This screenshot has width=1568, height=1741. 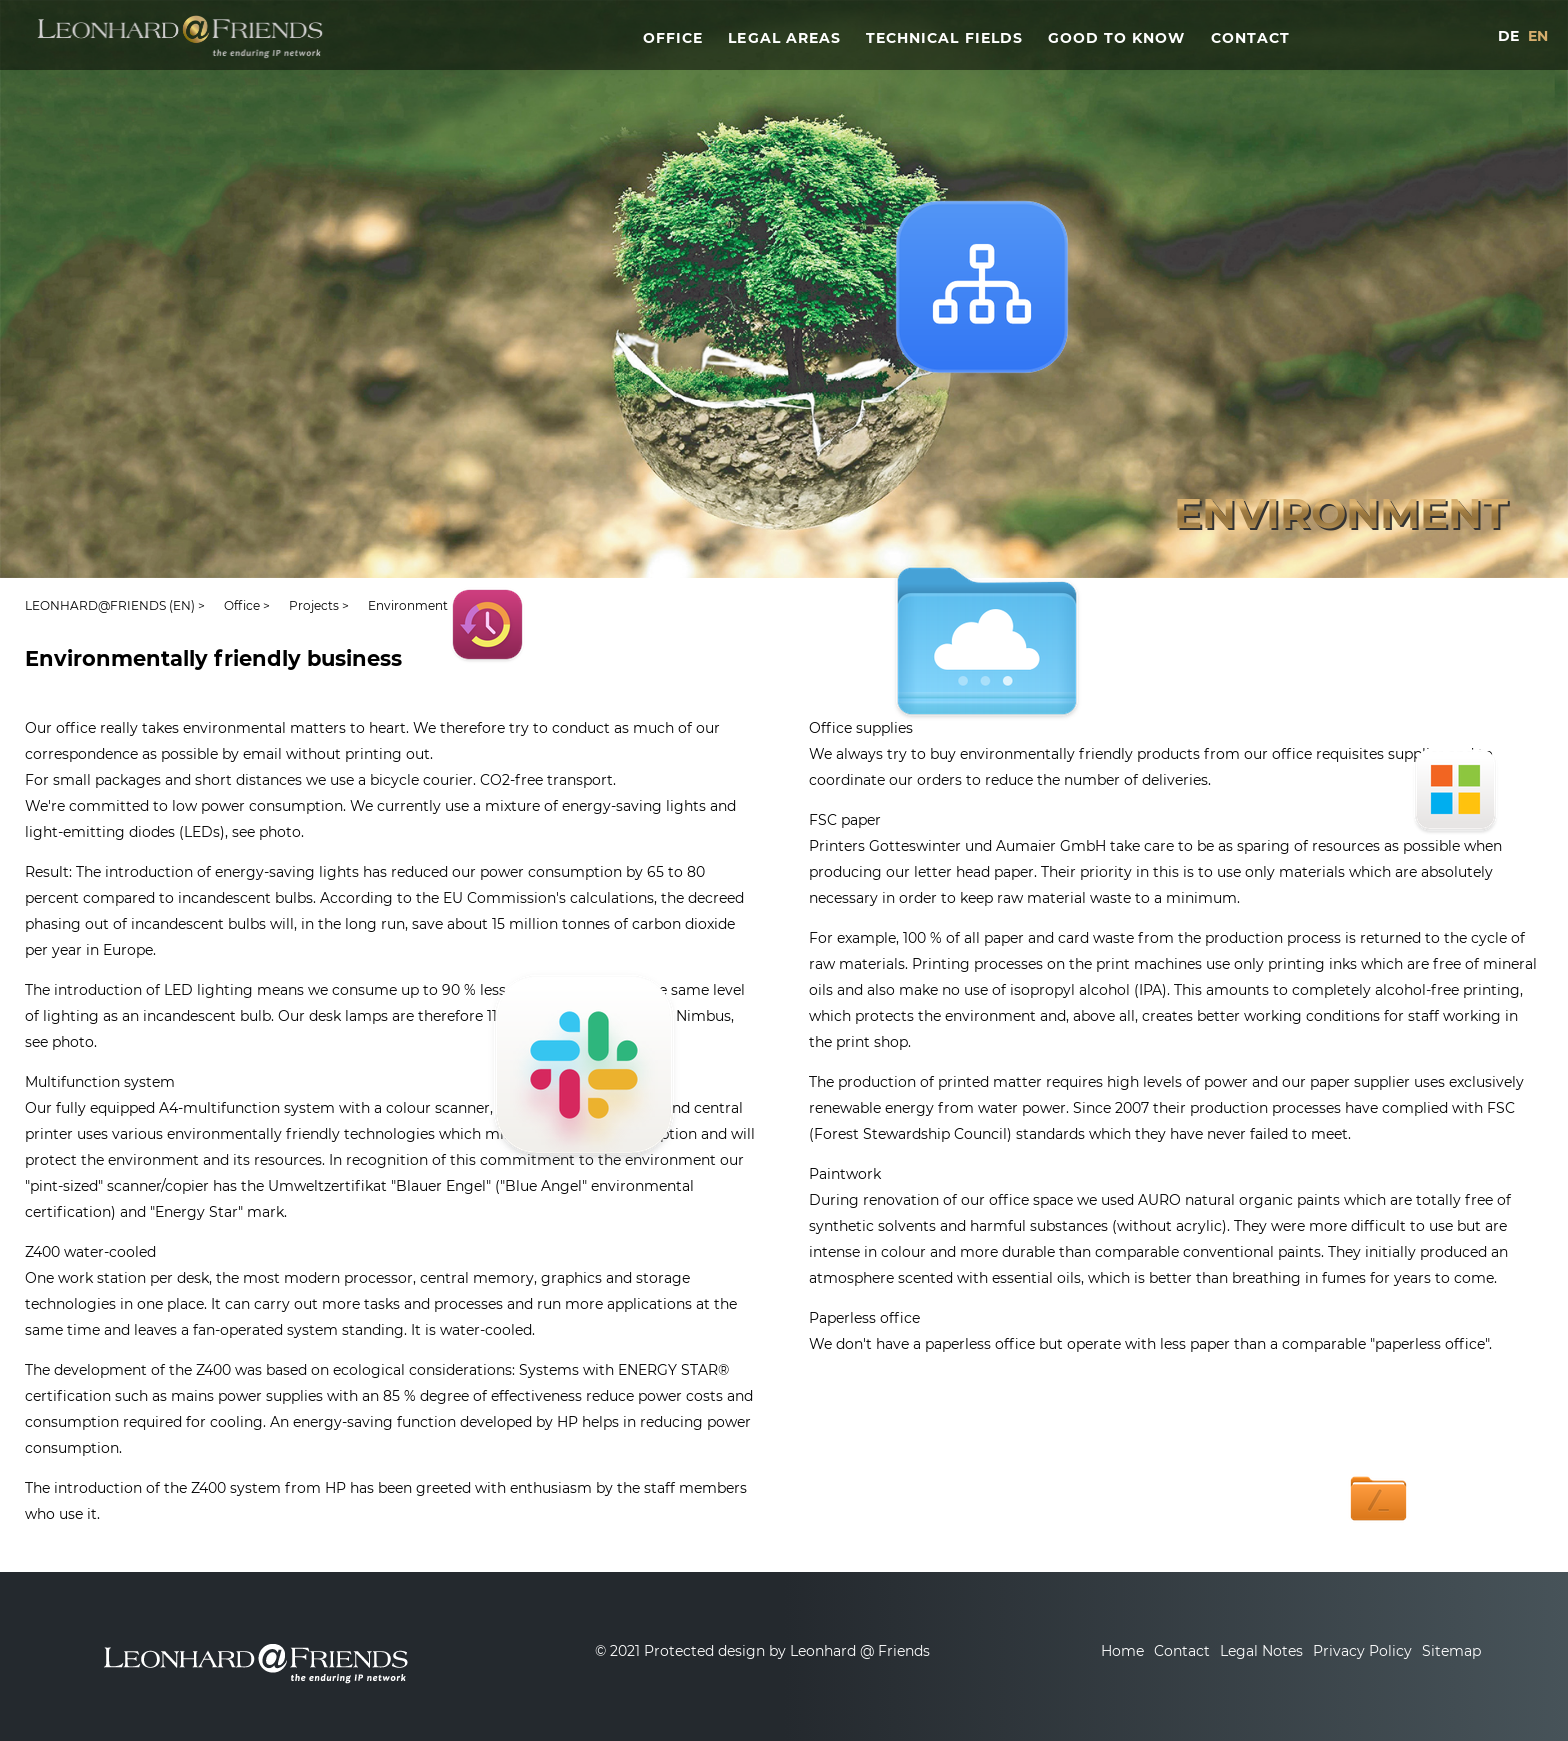 What do you see at coordinates (987, 641) in the screenshot?
I see `access cloud storage or remote file connections` at bounding box center [987, 641].